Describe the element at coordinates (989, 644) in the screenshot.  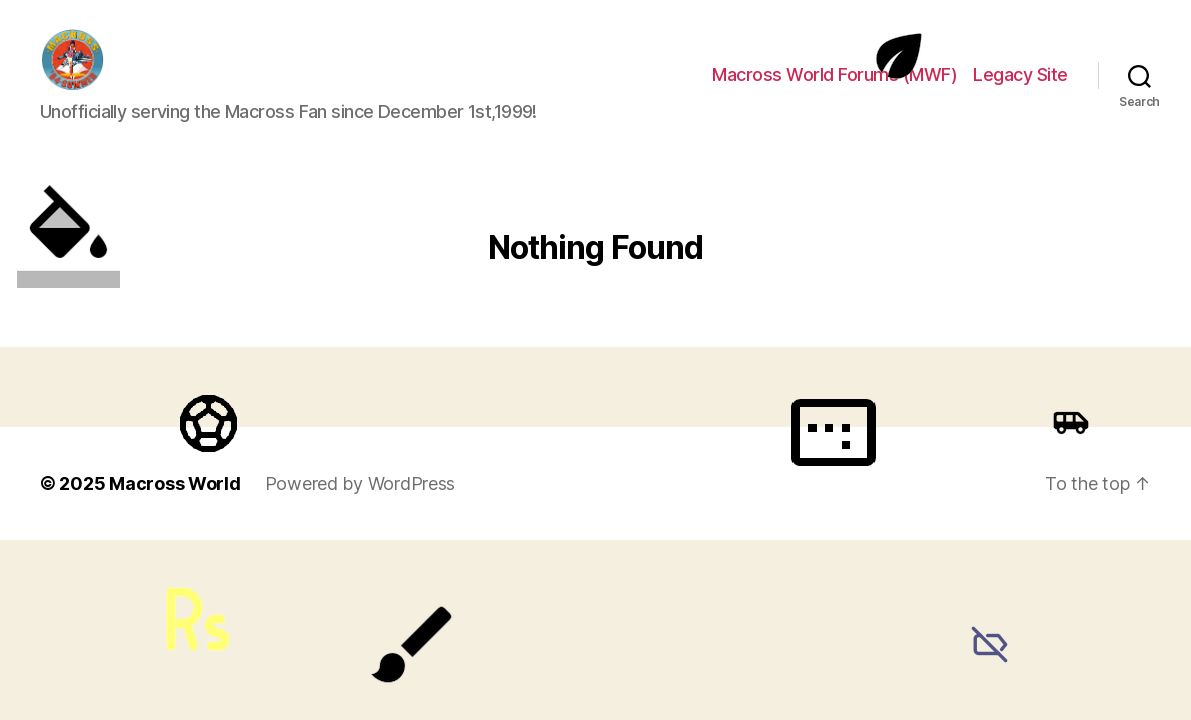
I see `disable or remove a label` at that location.